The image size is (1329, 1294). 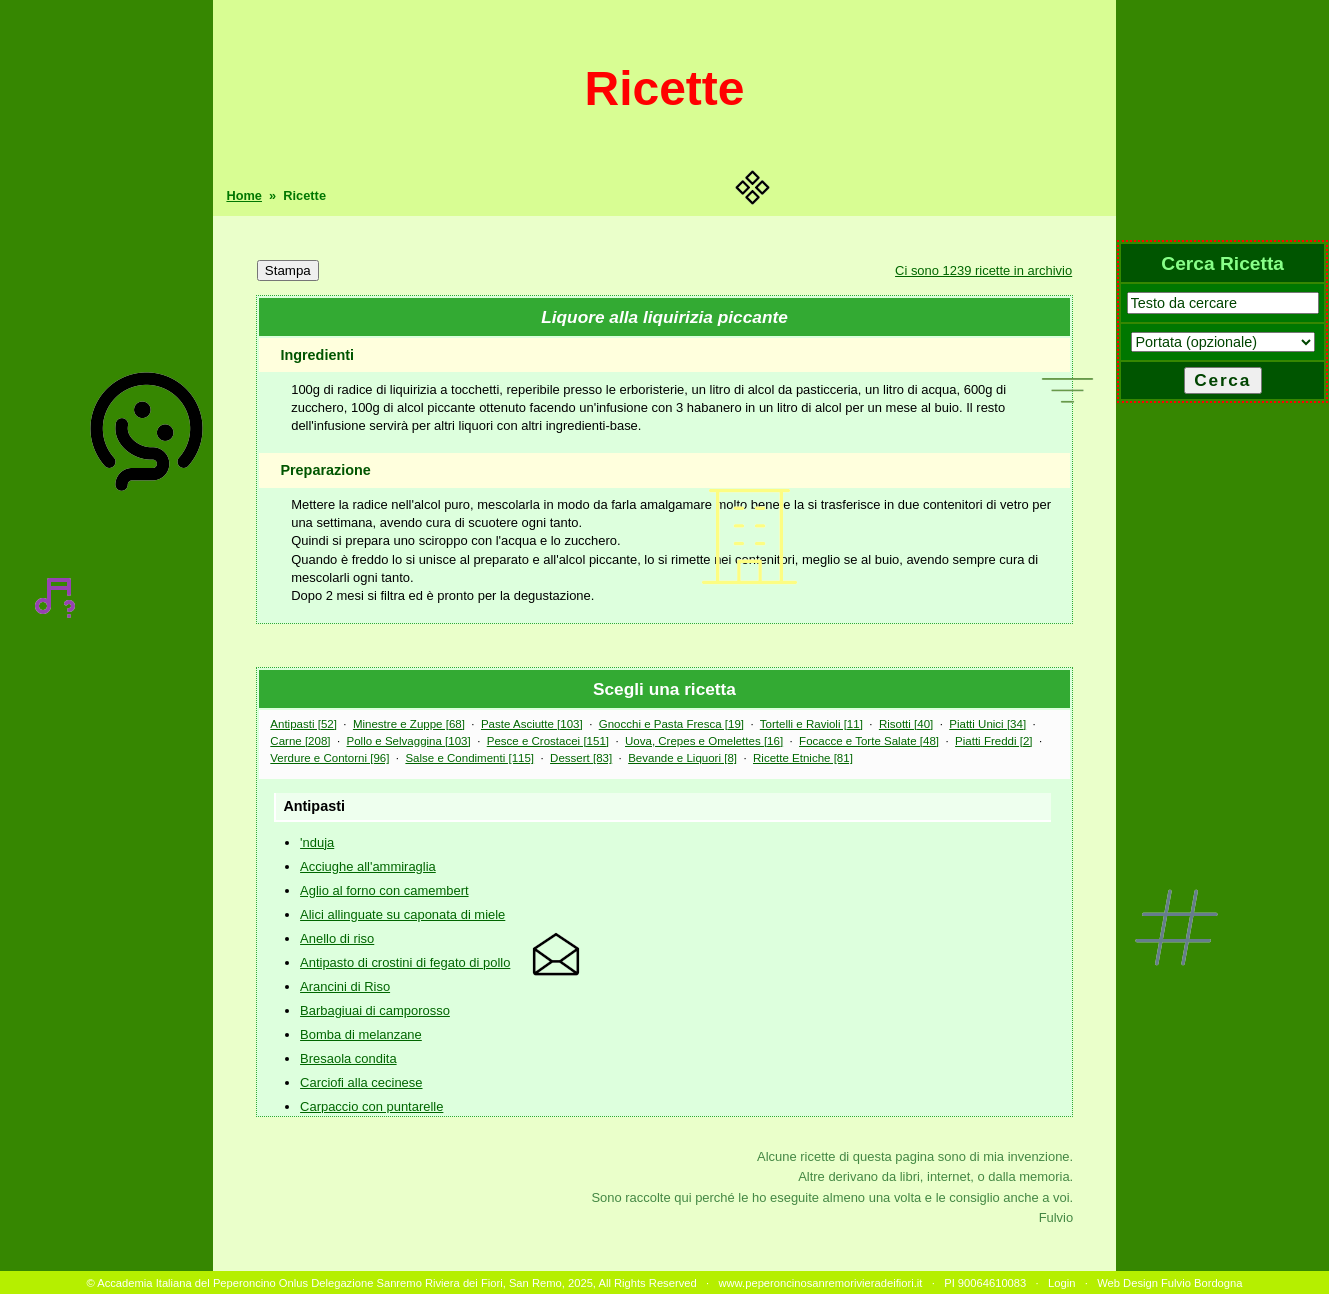 What do you see at coordinates (1176, 927) in the screenshot?
I see `view or browse hashtags` at bounding box center [1176, 927].